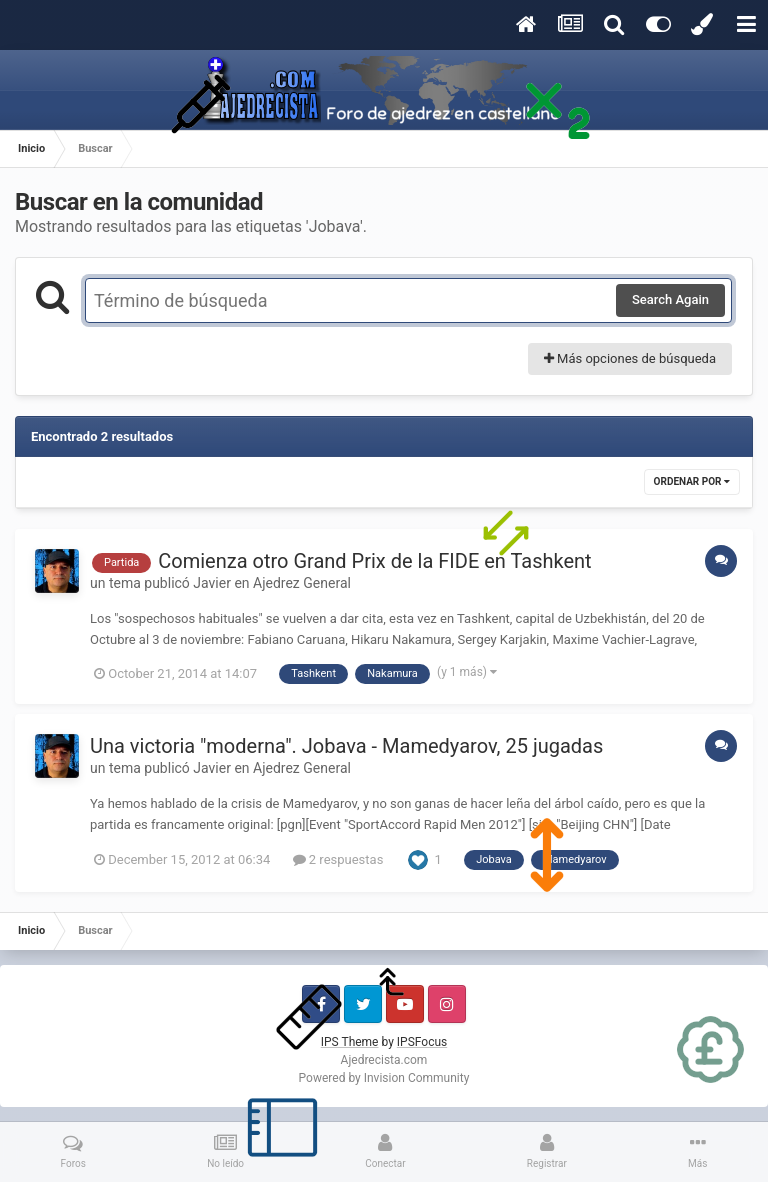  I want to click on resize element vertically, so click(547, 855).